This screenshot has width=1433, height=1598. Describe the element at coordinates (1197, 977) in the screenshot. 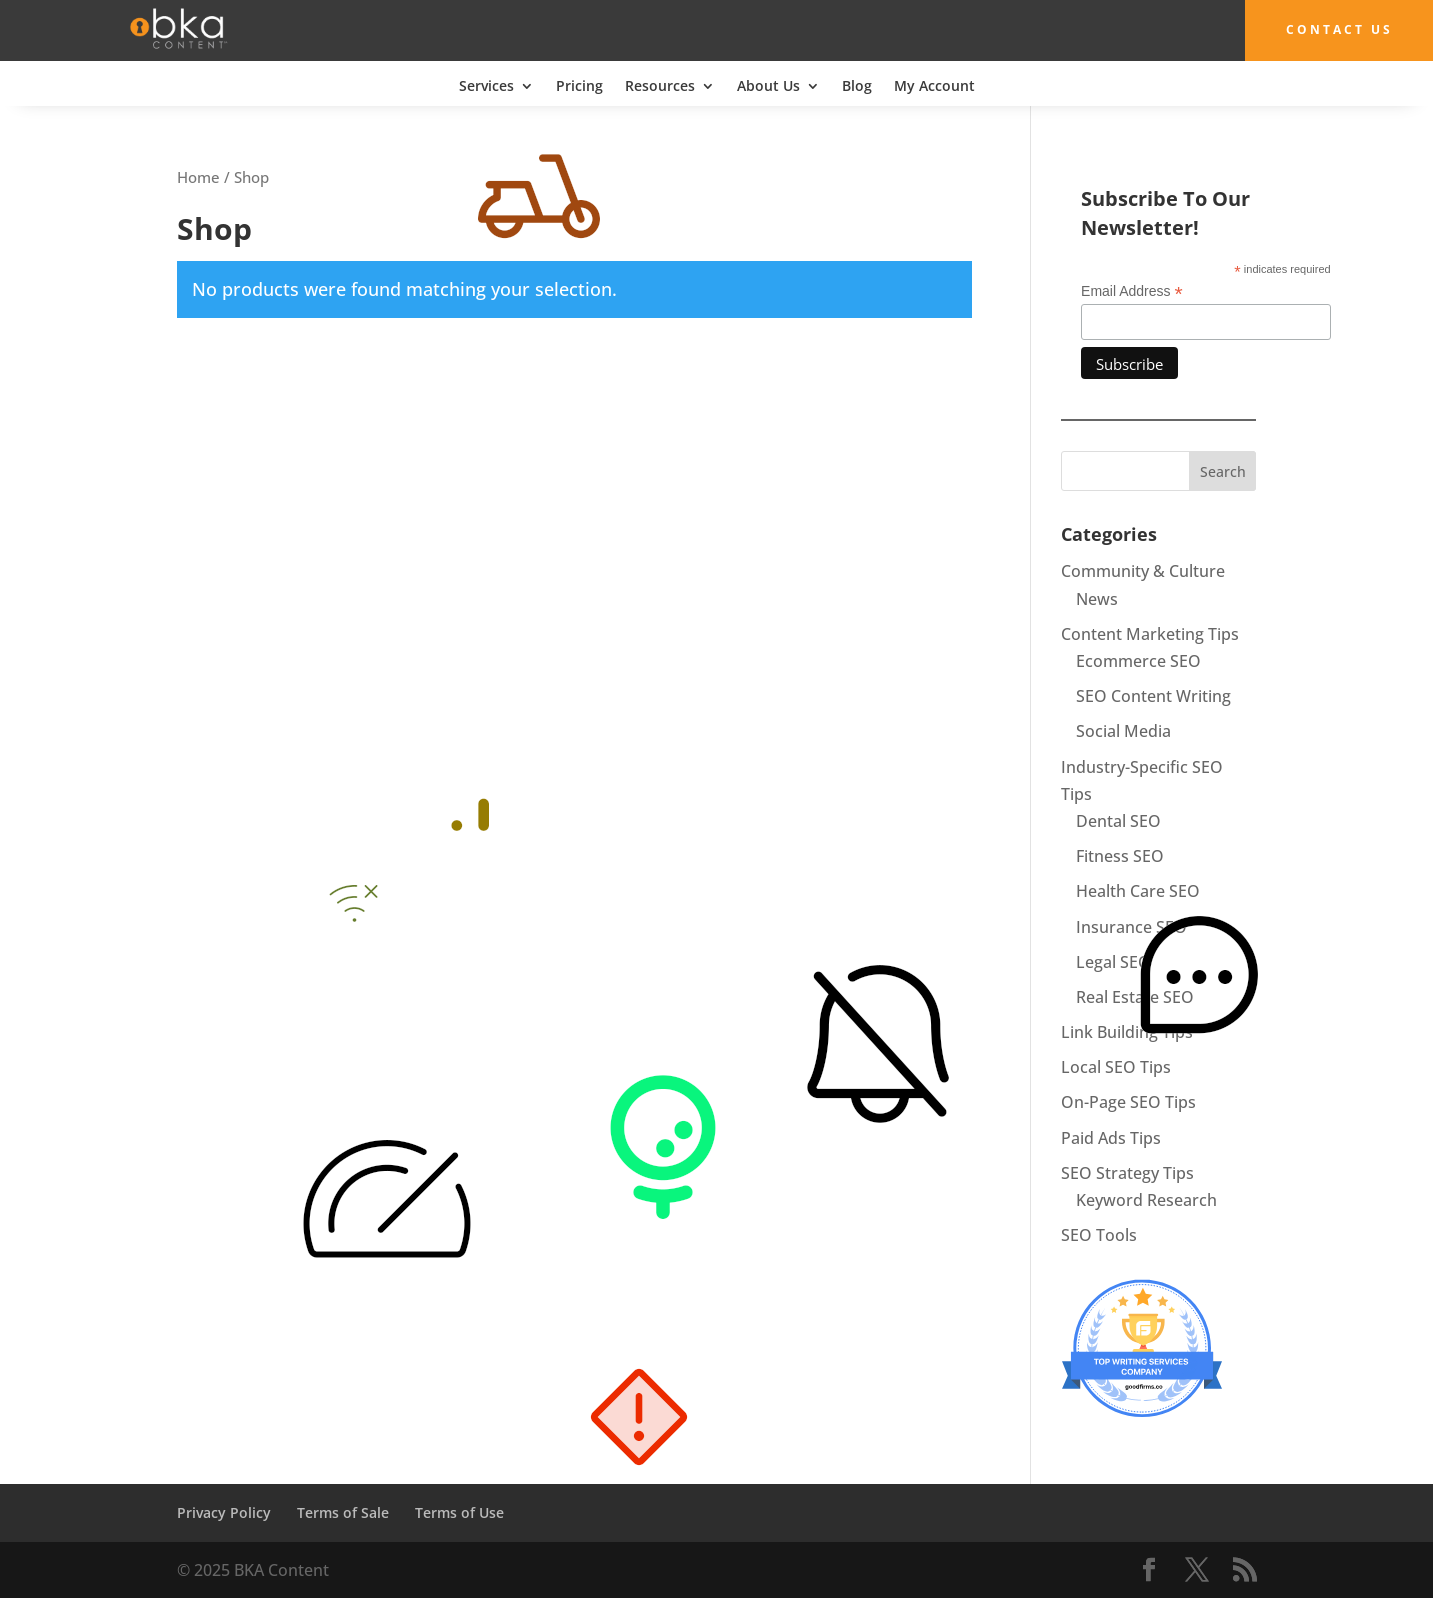

I see `open chat or messaging` at that location.